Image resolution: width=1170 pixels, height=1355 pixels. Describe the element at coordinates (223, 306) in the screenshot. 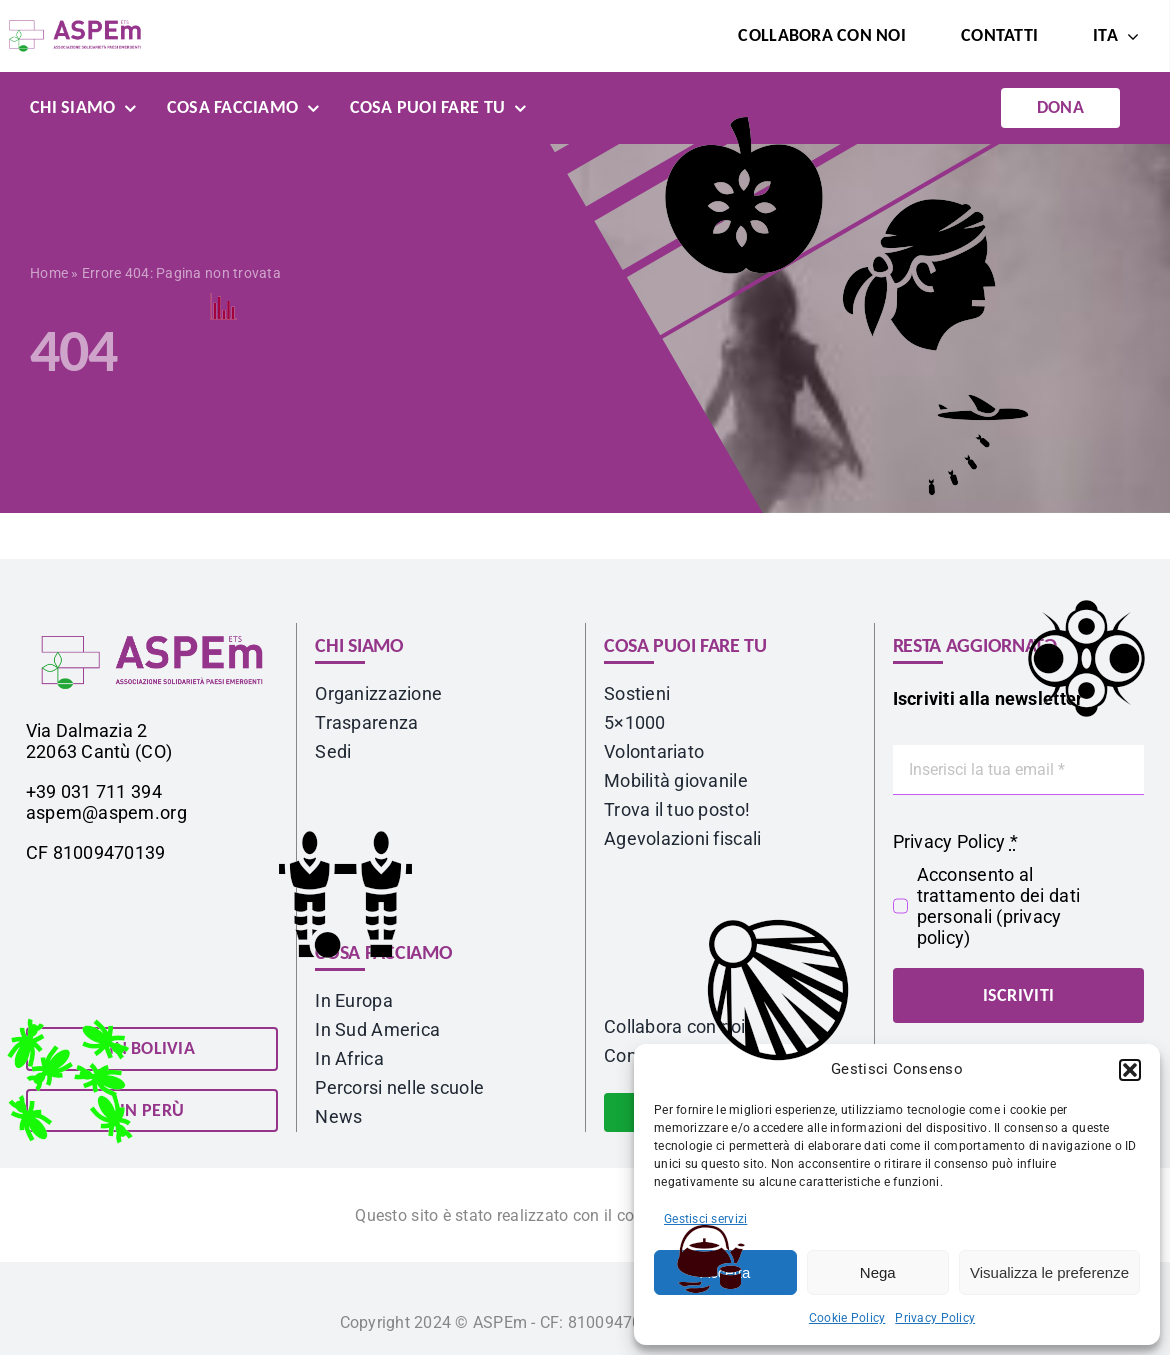

I see `view statistical data or analytics` at that location.